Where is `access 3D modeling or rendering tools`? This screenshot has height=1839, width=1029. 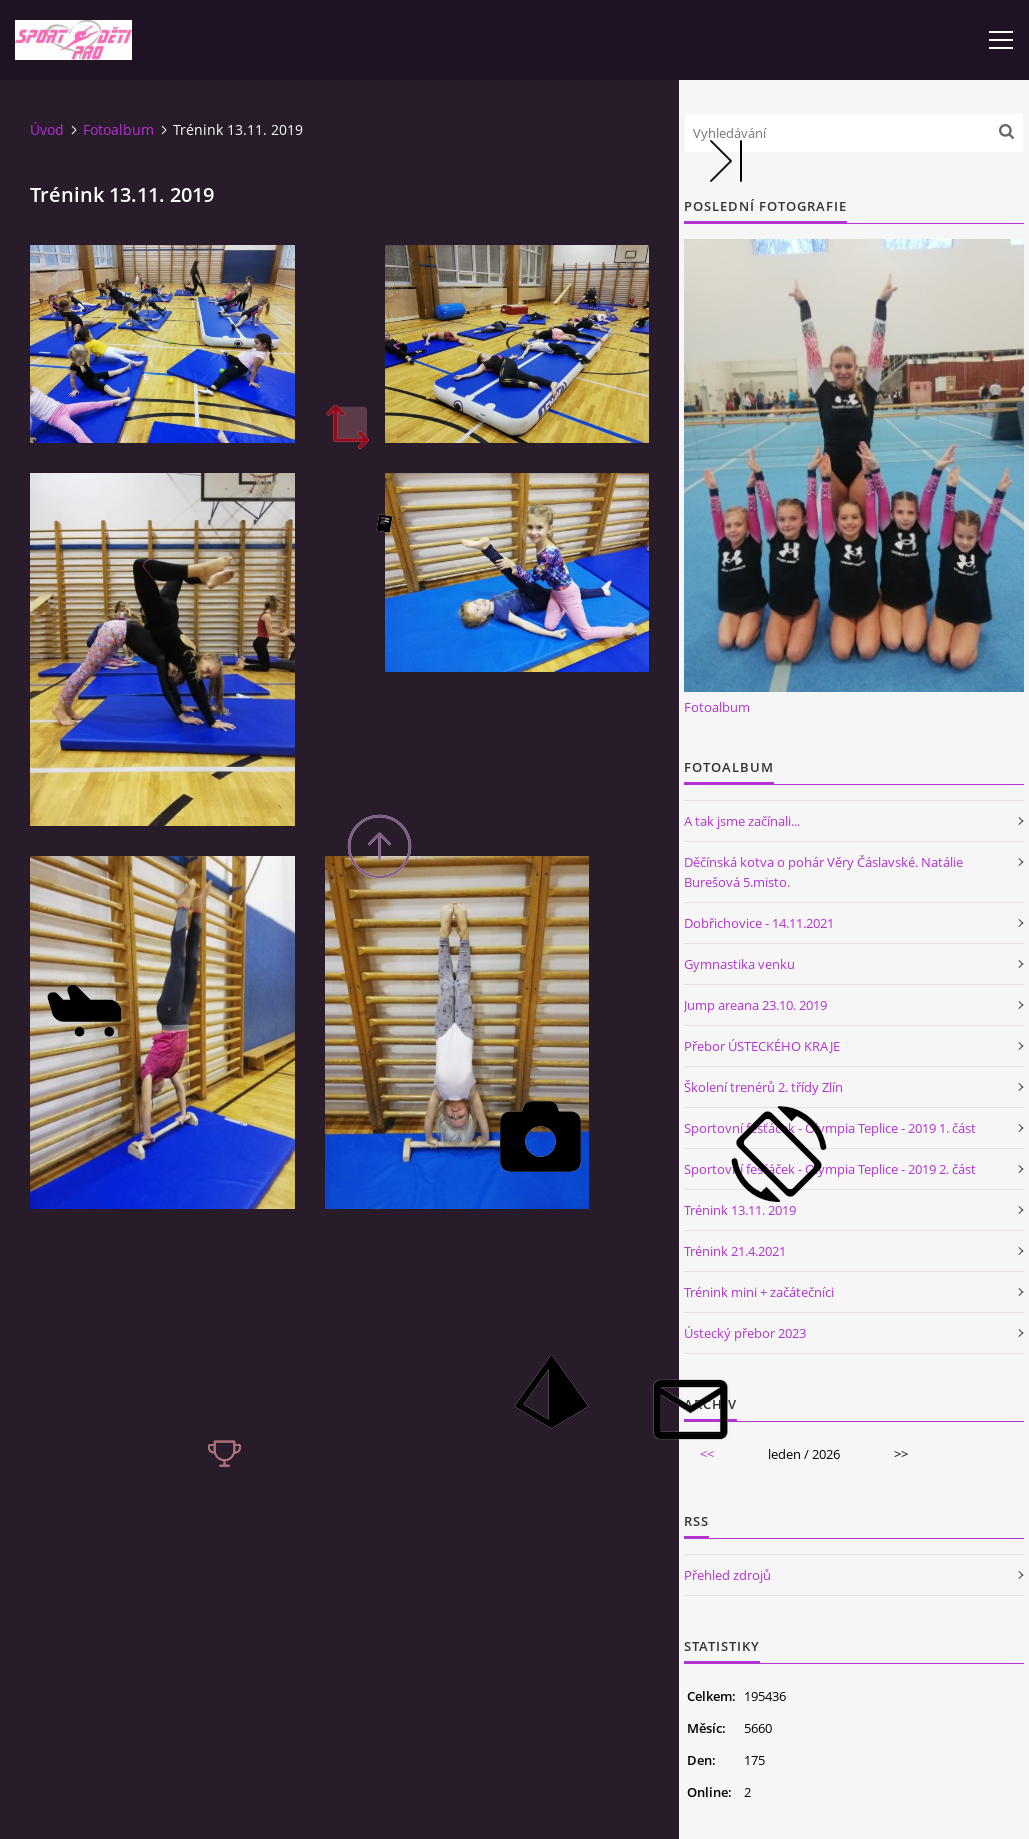 access 3D modeling or rendering tools is located at coordinates (551, 1391).